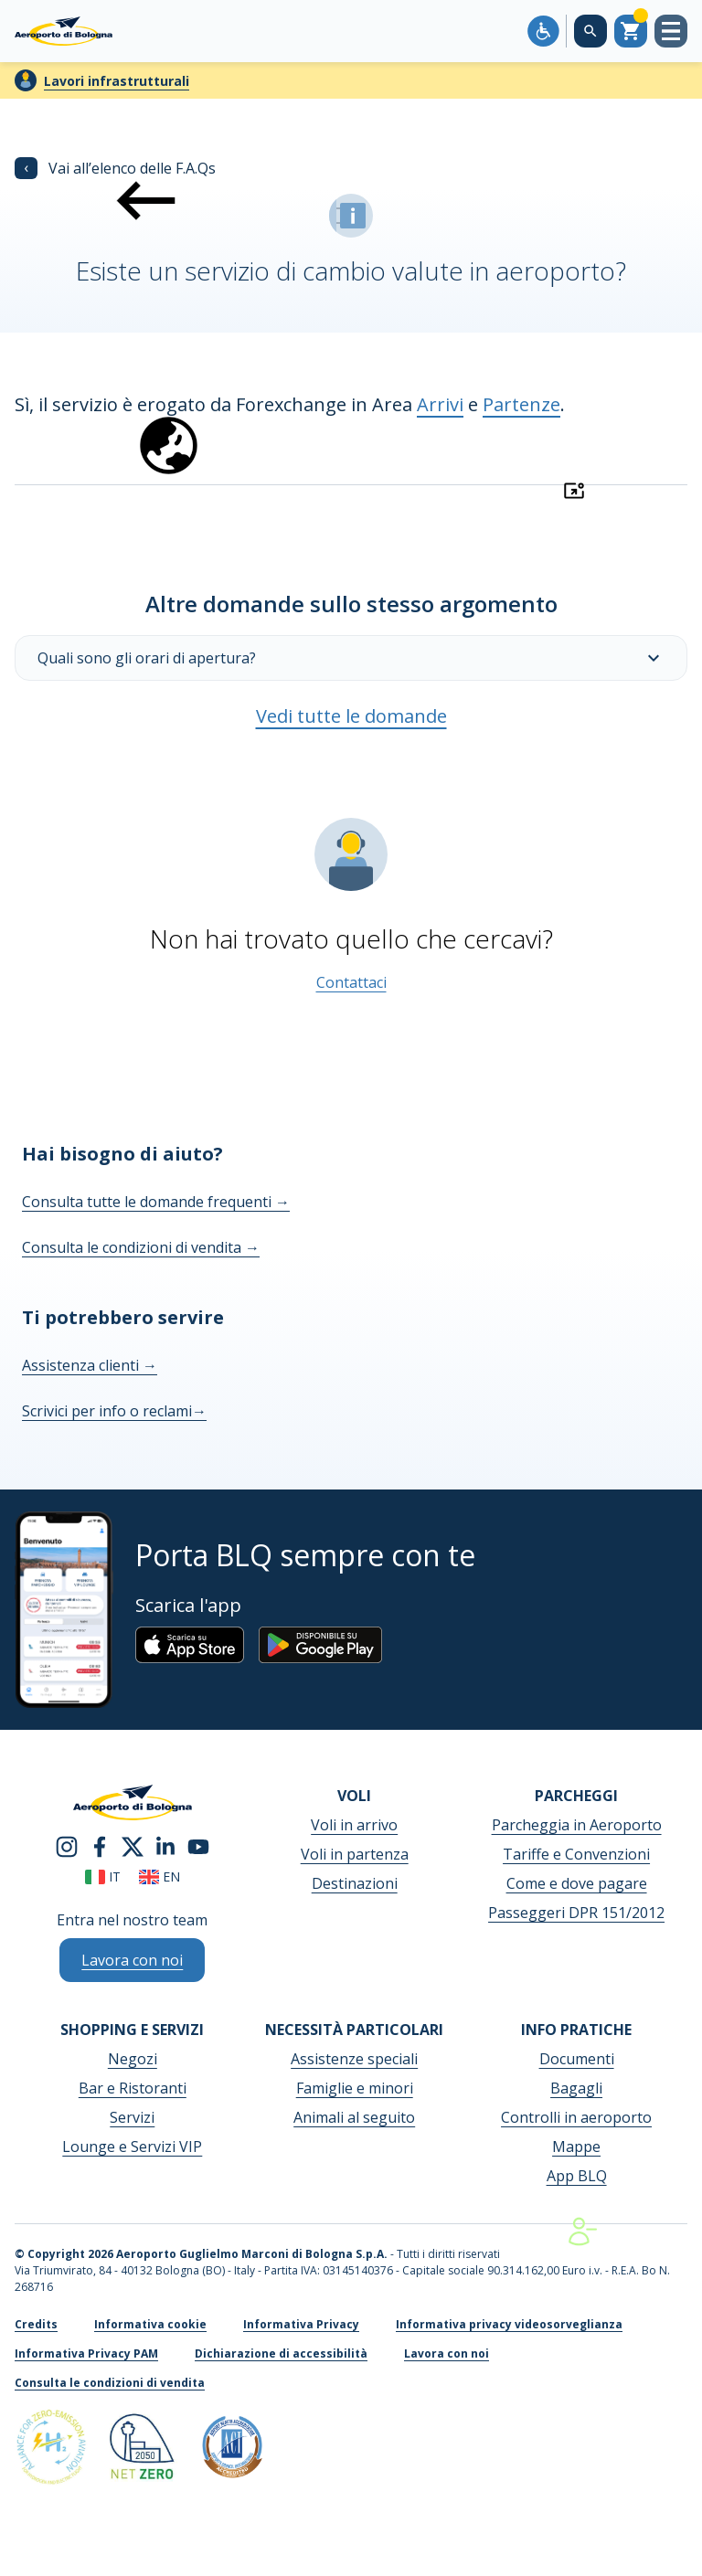  Describe the element at coordinates (168, 445) in the screenshot. I see `view asia-australia region settings` at that location.